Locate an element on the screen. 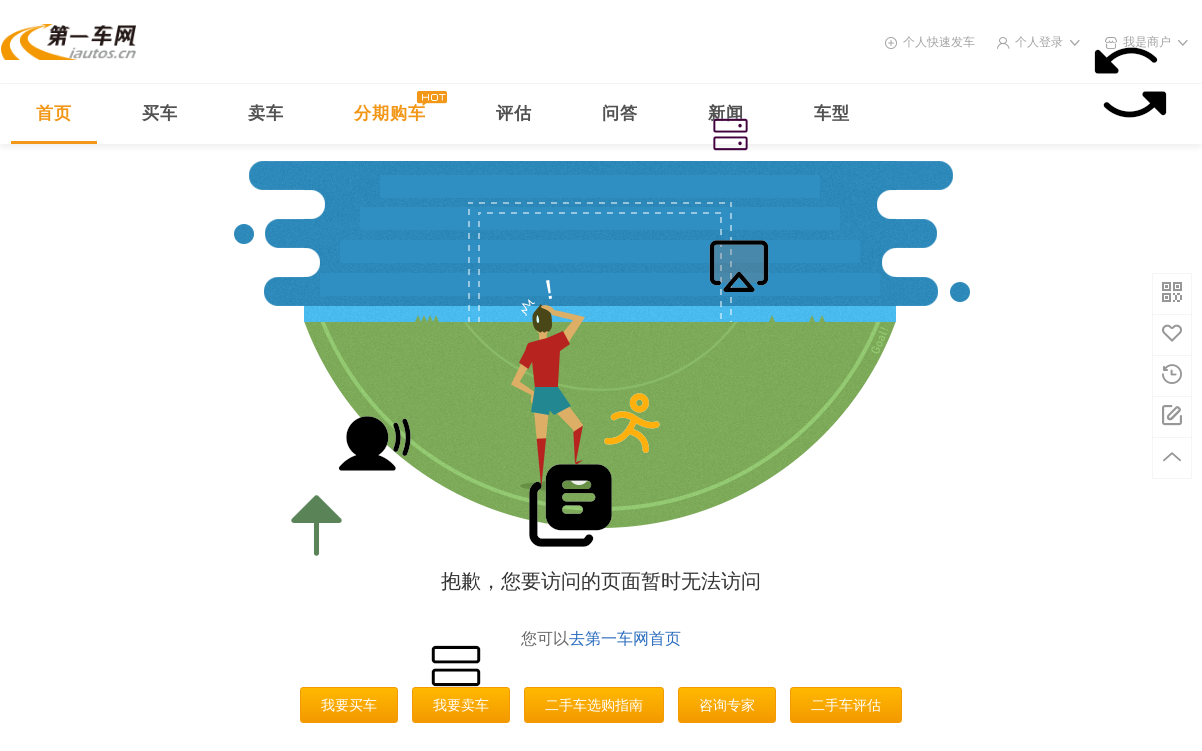  start a running or fitness activity is located at coordinates (633, 422).